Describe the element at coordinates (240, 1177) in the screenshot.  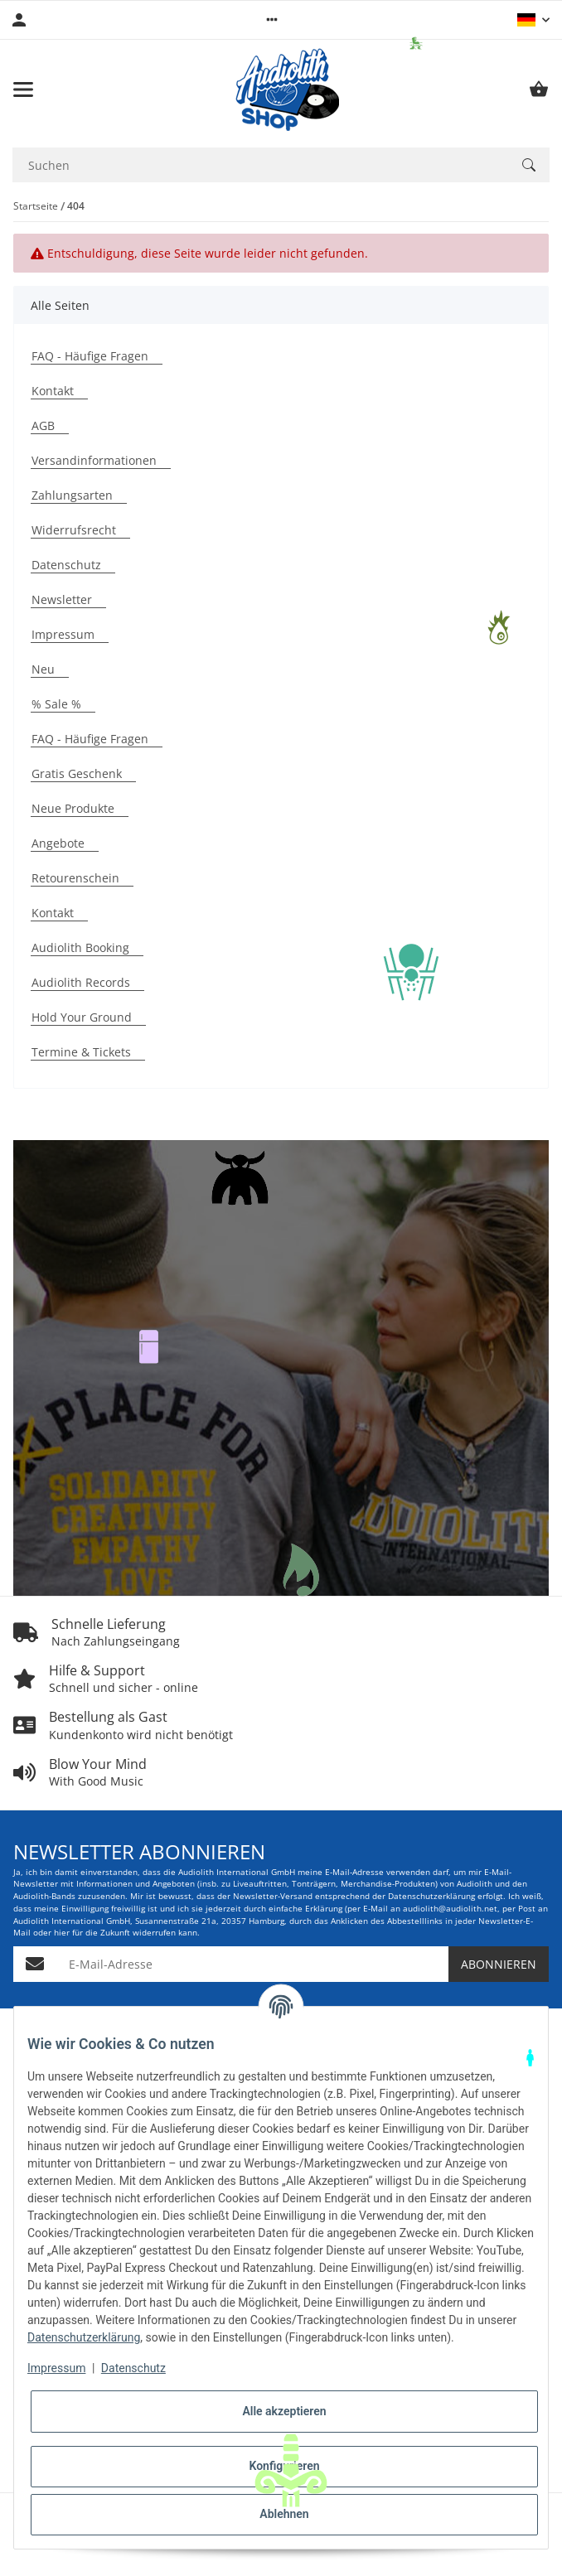
I see `select brute character class` at that location.